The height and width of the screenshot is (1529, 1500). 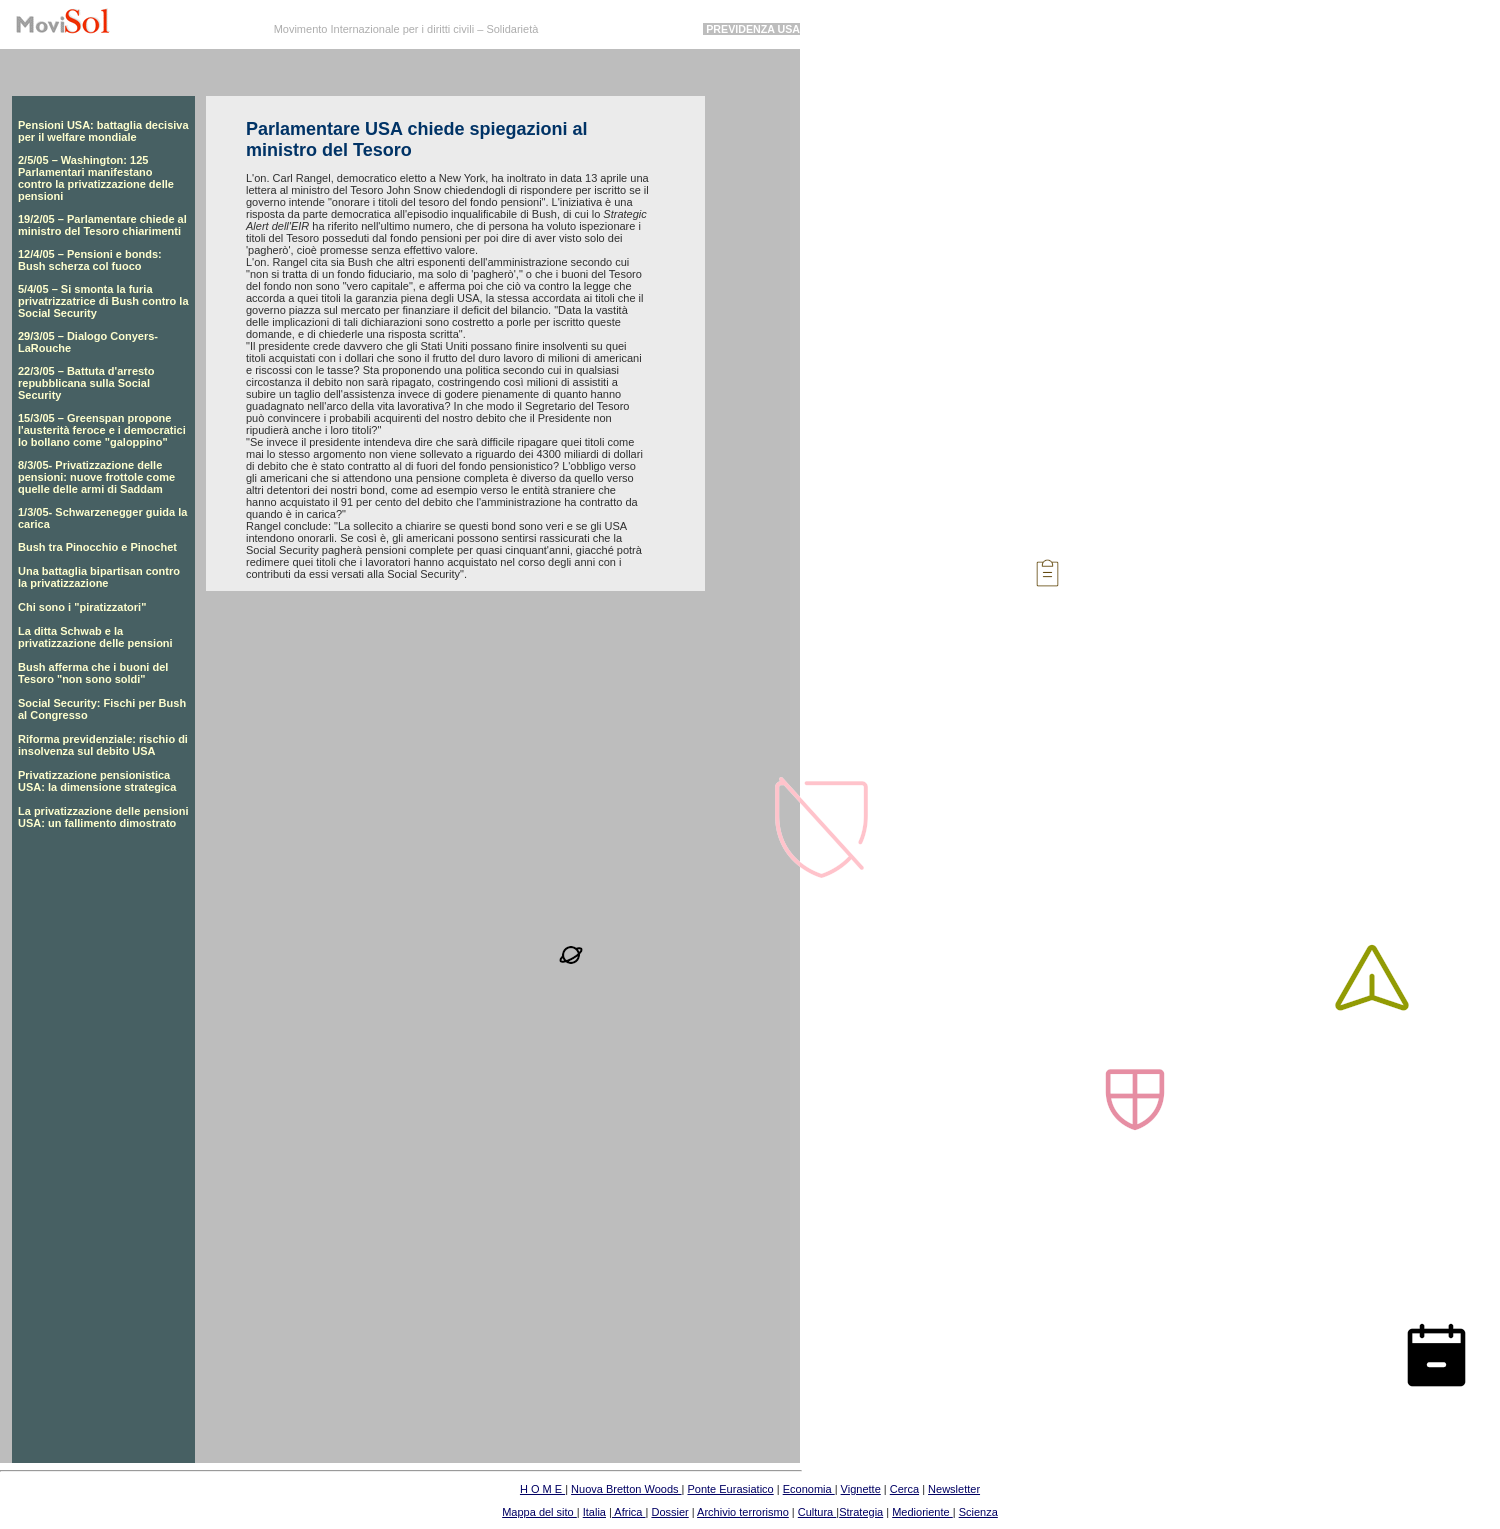 I want to click on send a message or email, so click(x=1372, y=979).